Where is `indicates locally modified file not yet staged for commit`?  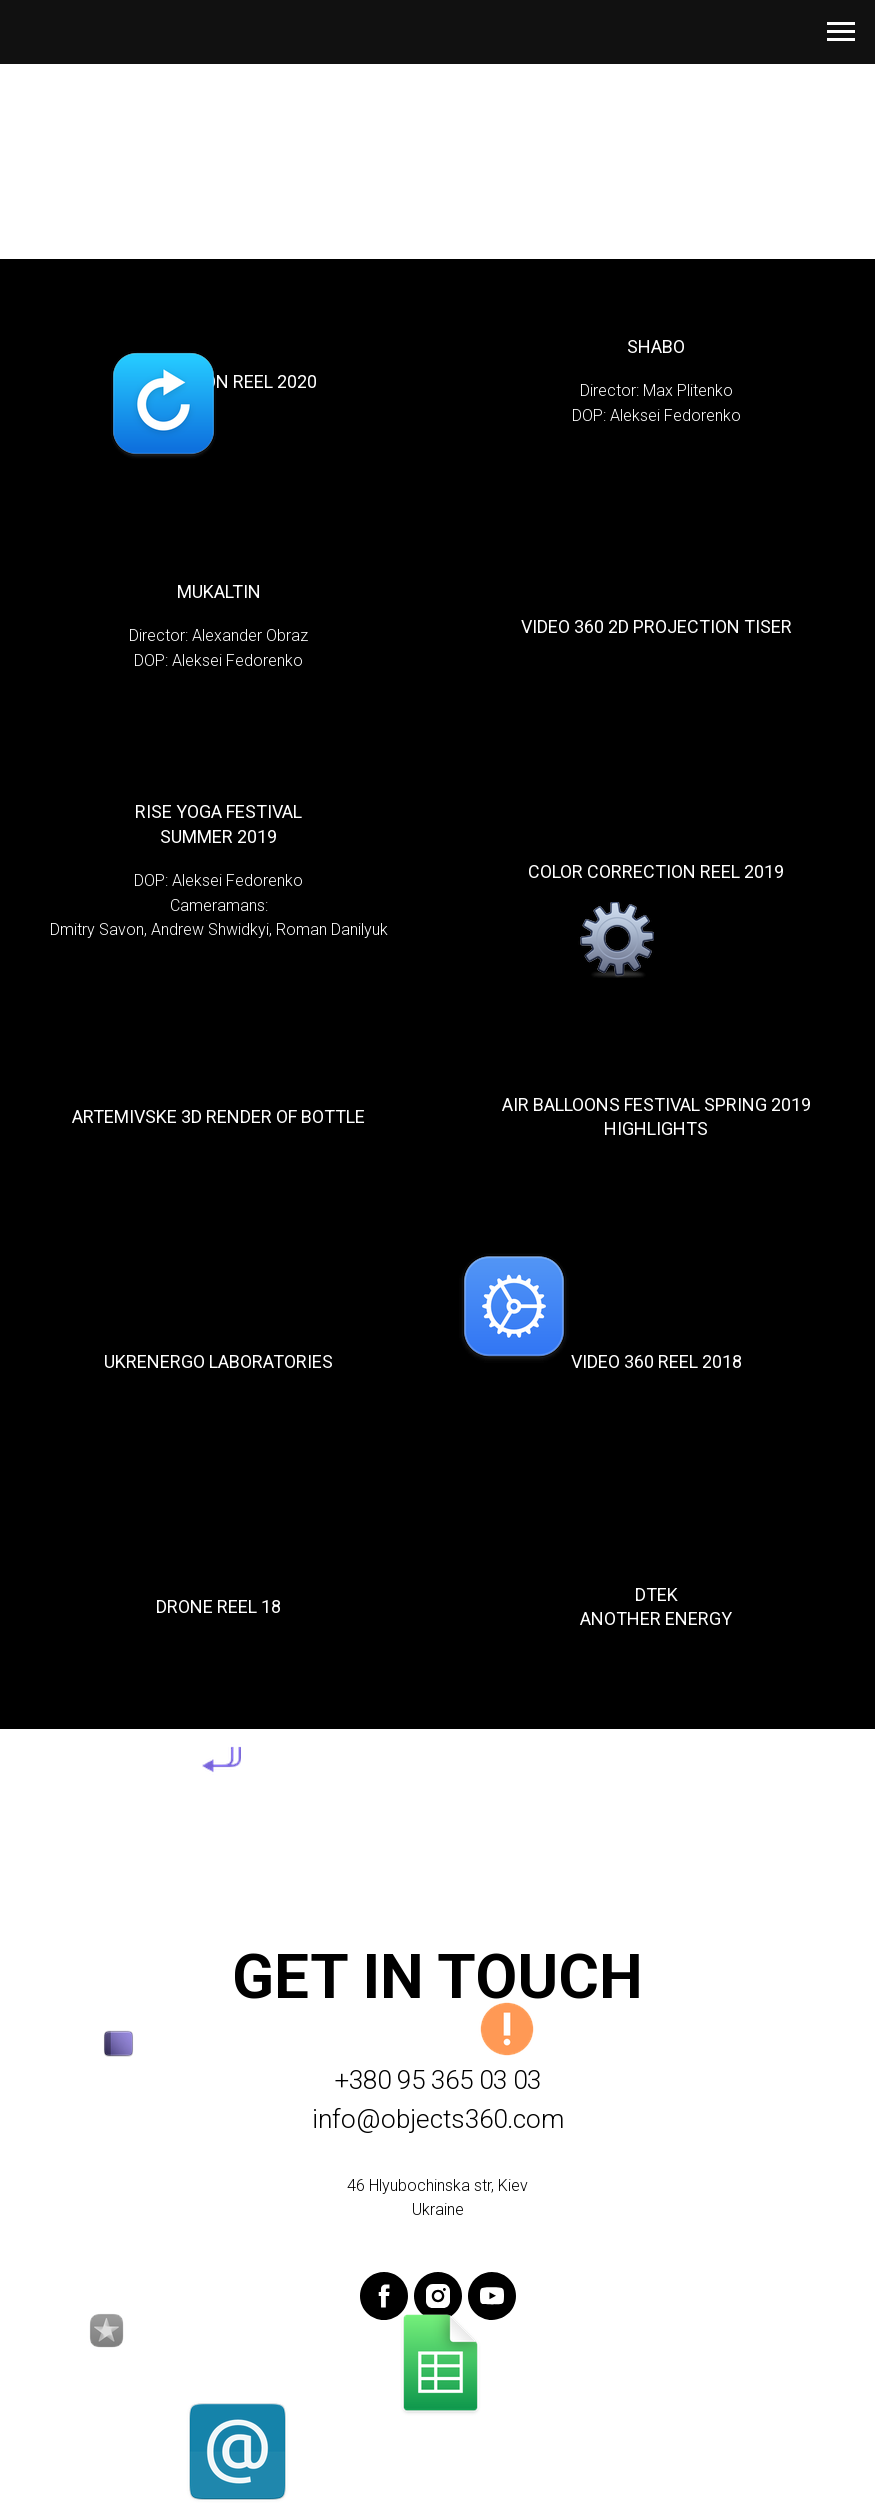
indicates locally modified file not yet staged for commit is located at coordinates (507, 2029).